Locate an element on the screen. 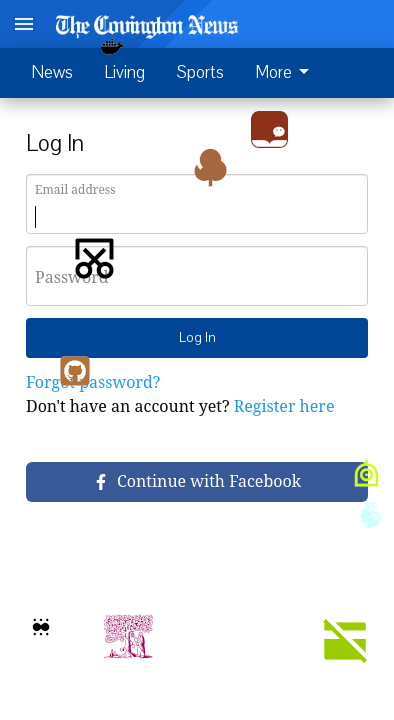 The width and height of the screenshot is (394, 720). access nature or environmental settings is located at coordinates (210, 168).